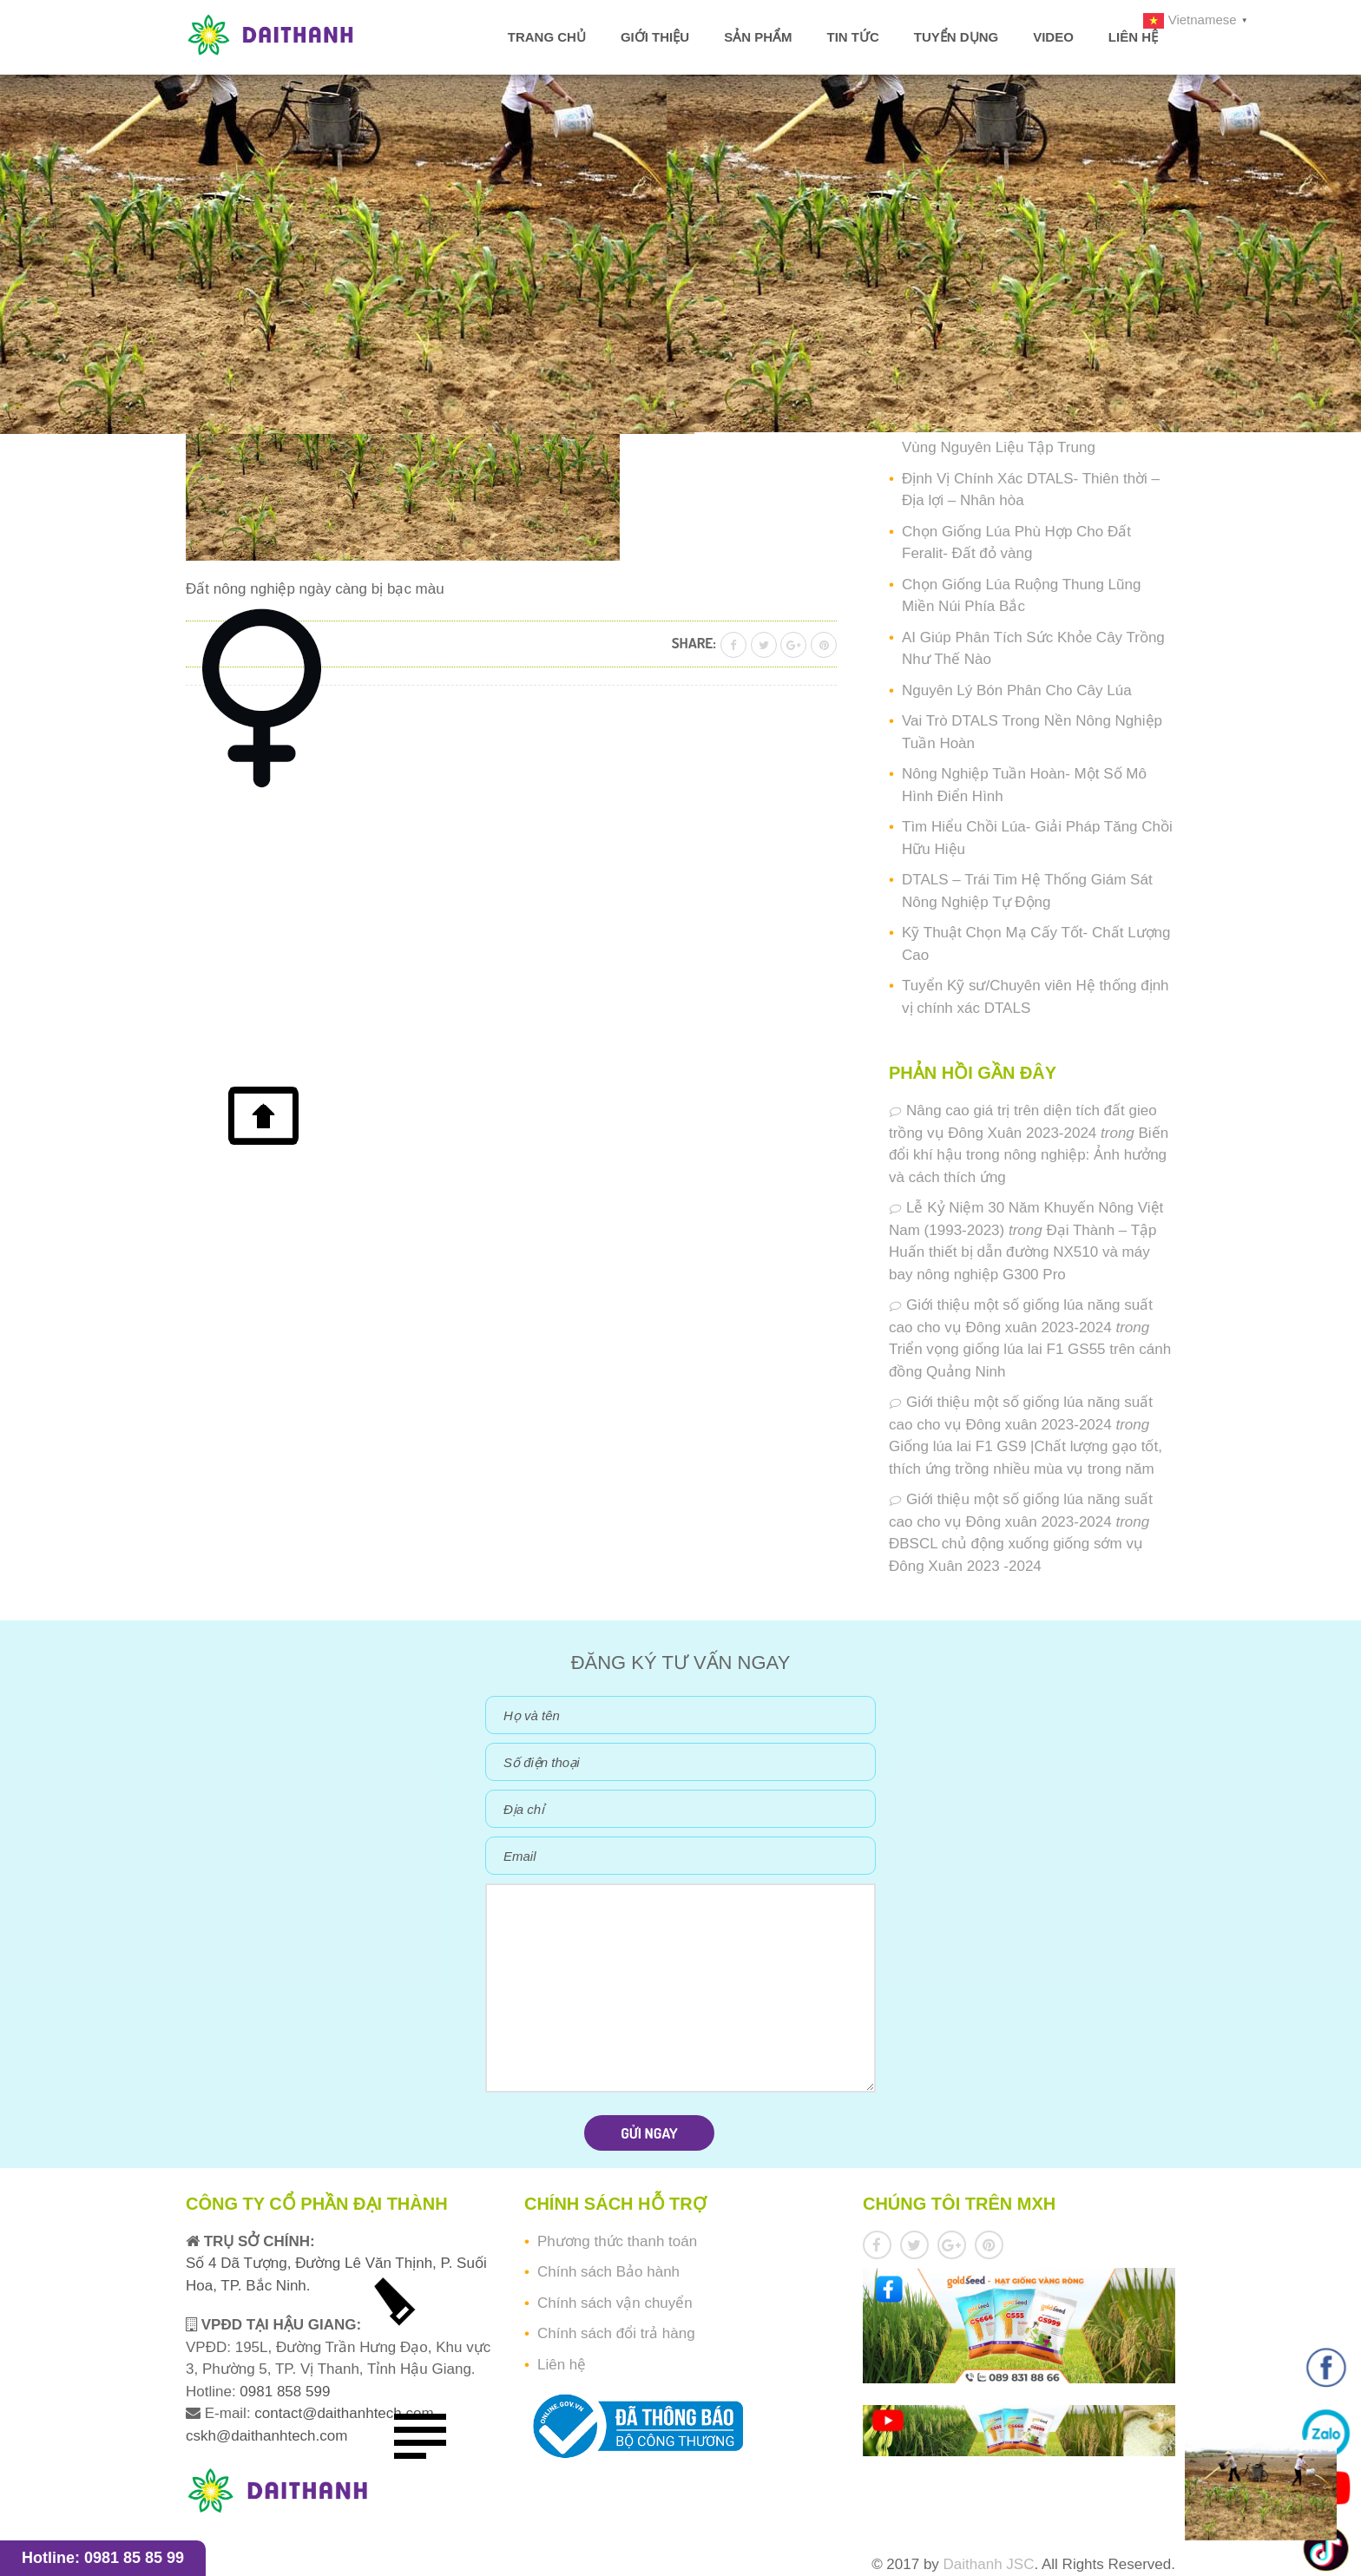  What do you see at coordinates (263, 1115) in the screenshot?
I see `present to all participants` at bounding box center [263, 1115].